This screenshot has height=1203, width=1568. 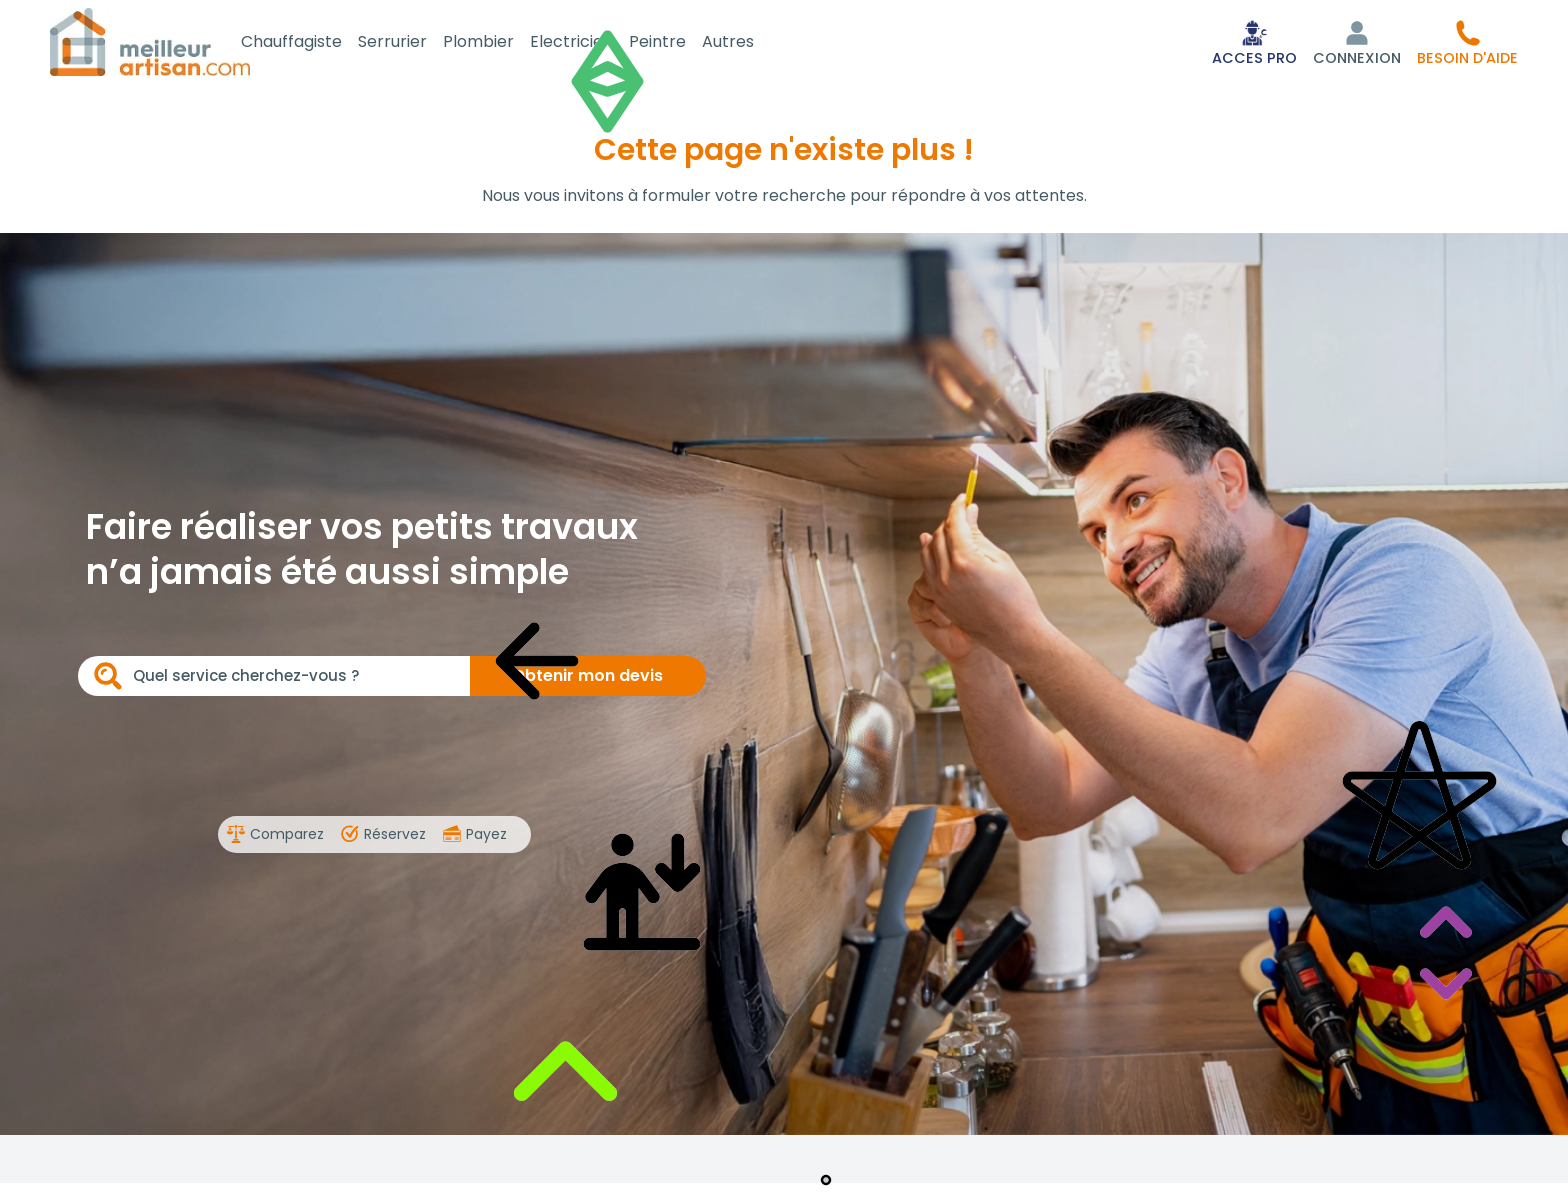 What do you see at coordinates (565, 1072) in the screenshot?
I see `collapse an expanded section` at bounding box center [565, 1072].